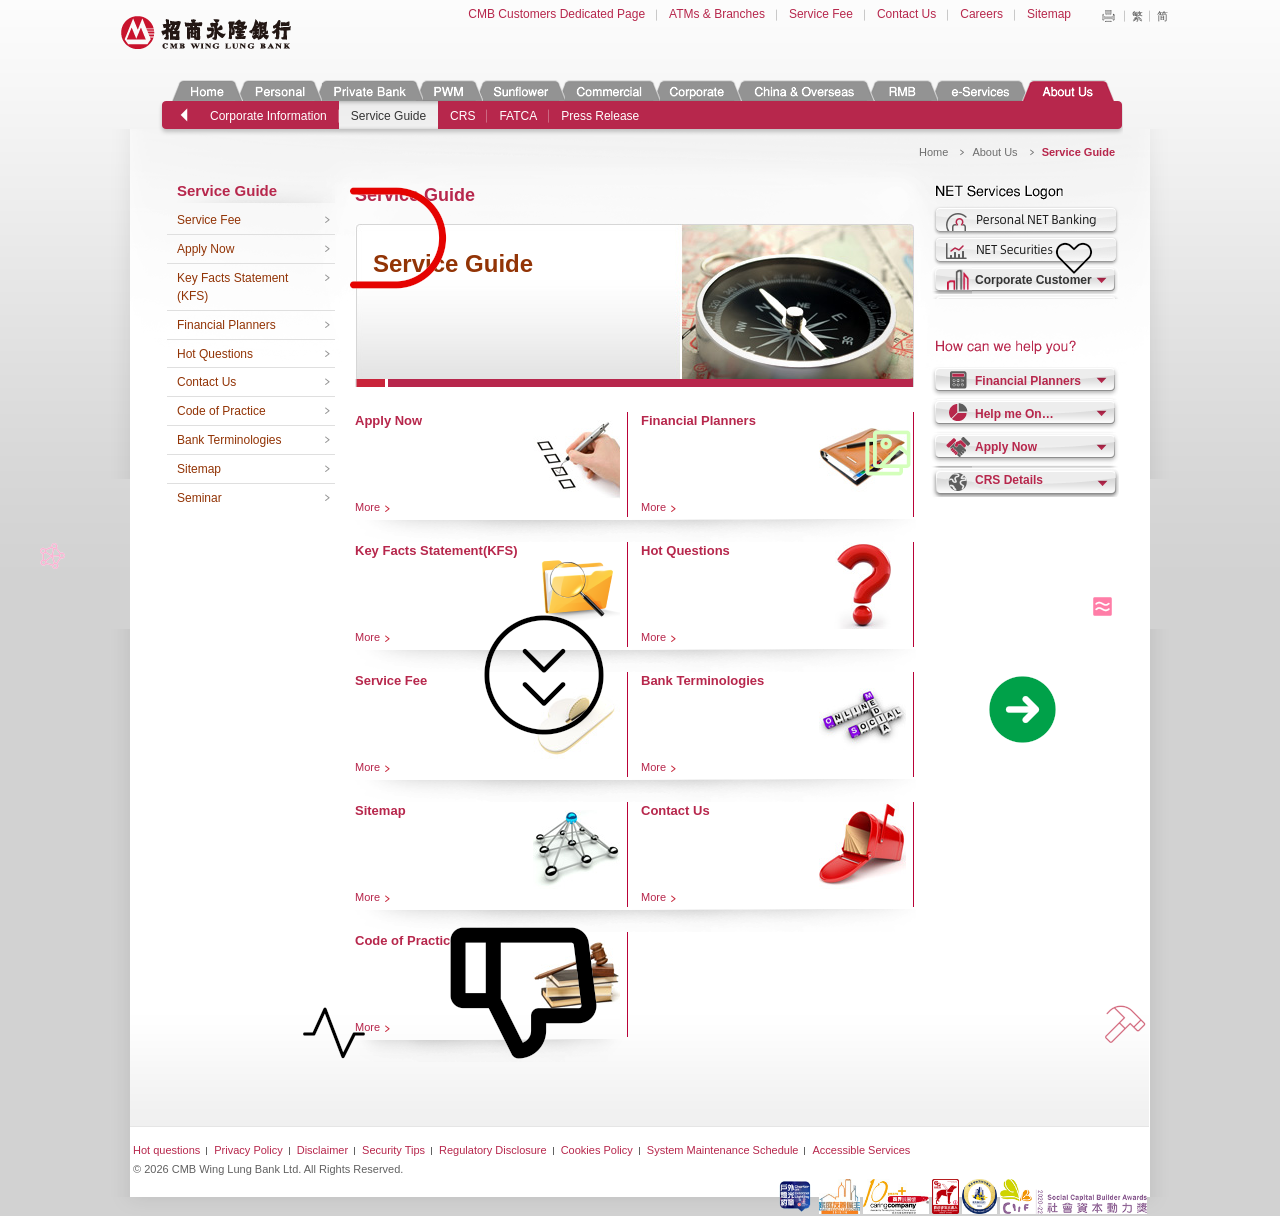 The height and width of the screenshot is (1216, 1280). What do you see at coordinates (888, 453) in the screenshot?
I see `view photo gallery` at bounding box center [888, 453].